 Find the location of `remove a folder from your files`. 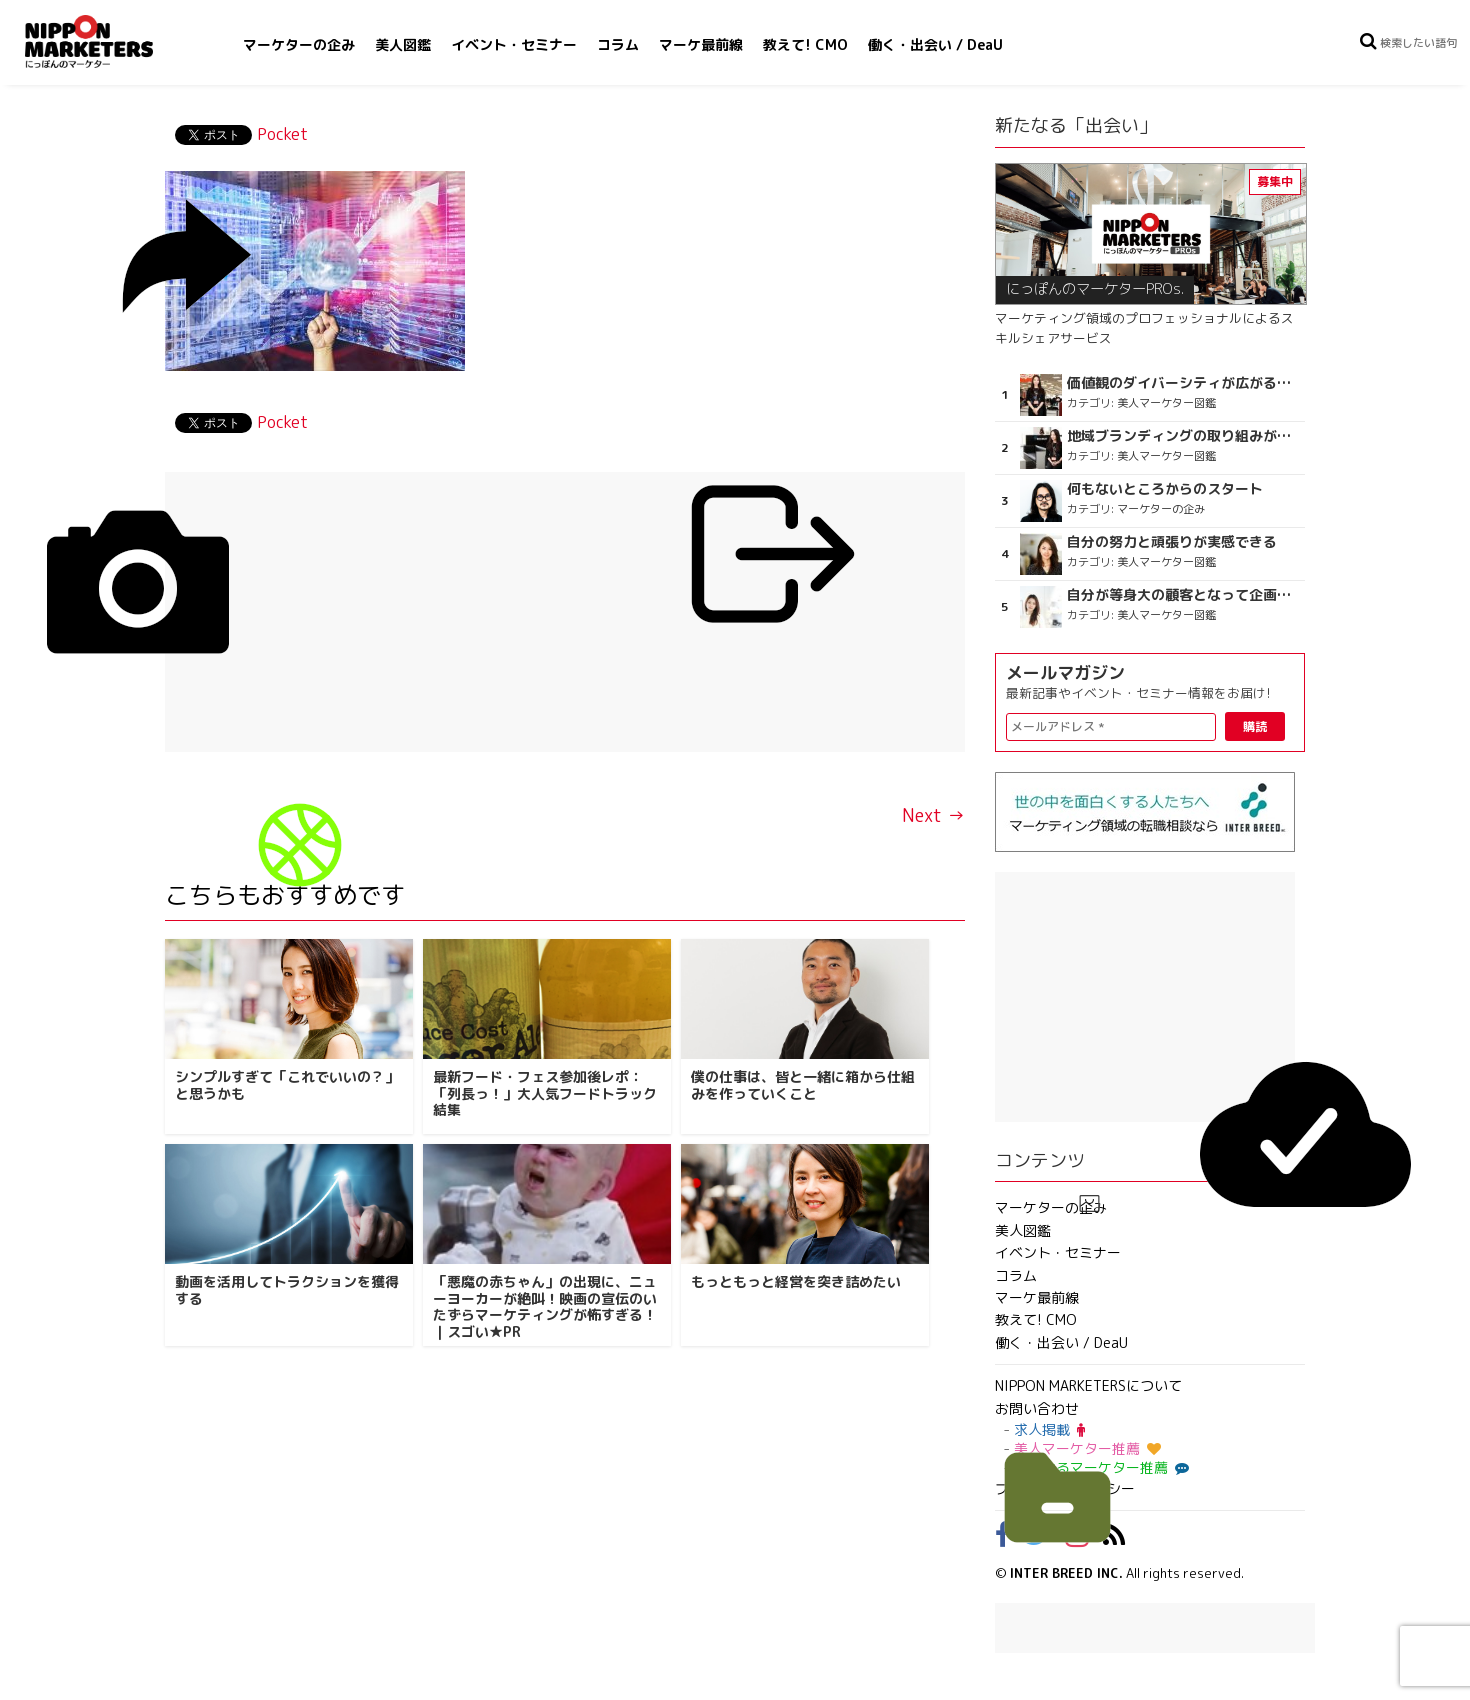

remove a folder from your files is located at coordinates (1057, 1497).